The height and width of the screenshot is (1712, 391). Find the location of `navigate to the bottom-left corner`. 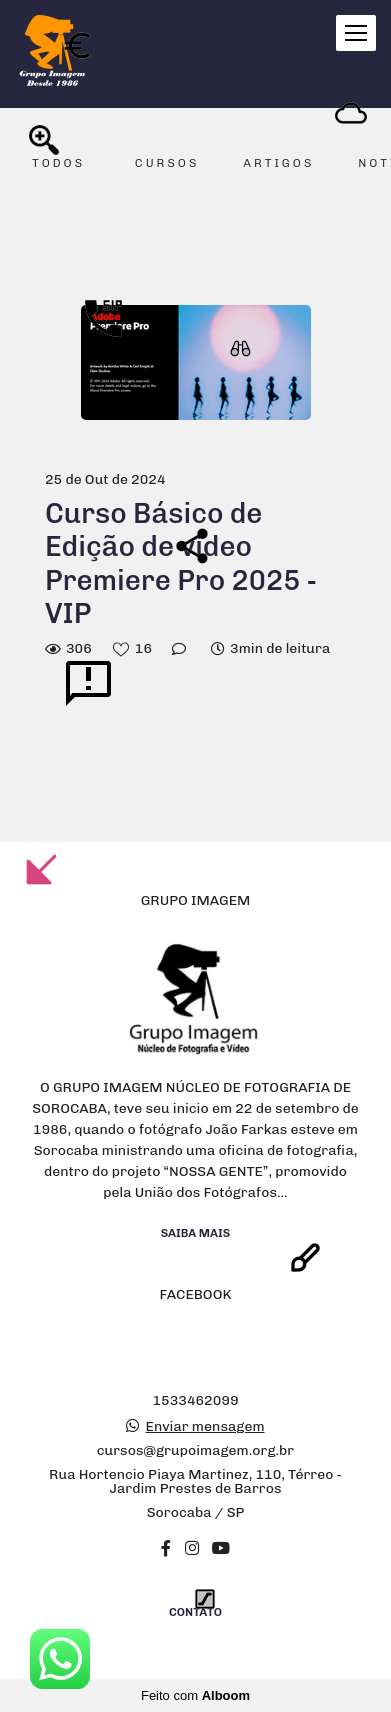

navigate to the bottom-left corner is located at coordinates (41, 869).